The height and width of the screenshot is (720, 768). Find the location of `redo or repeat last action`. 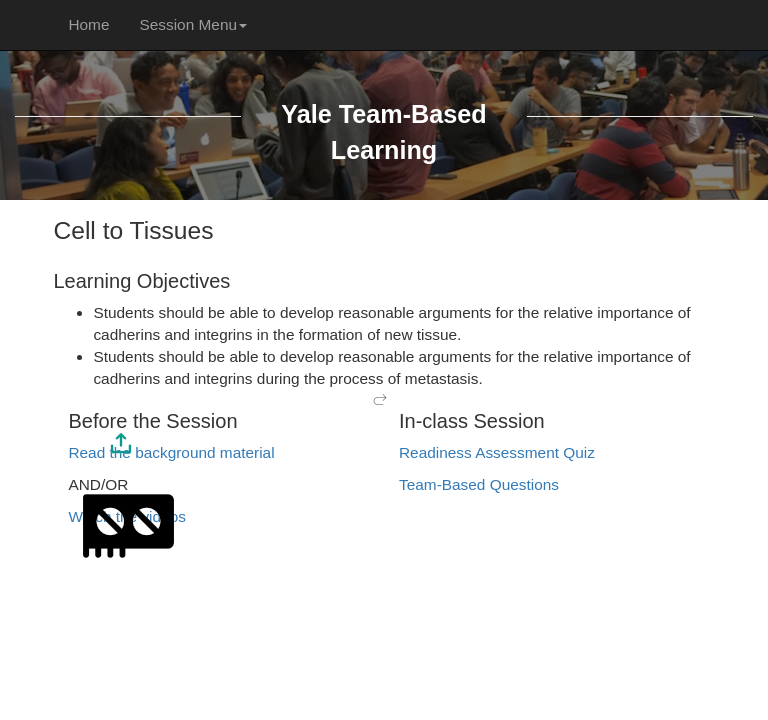

redo or repeat last action is located at coordinates (380, 400).